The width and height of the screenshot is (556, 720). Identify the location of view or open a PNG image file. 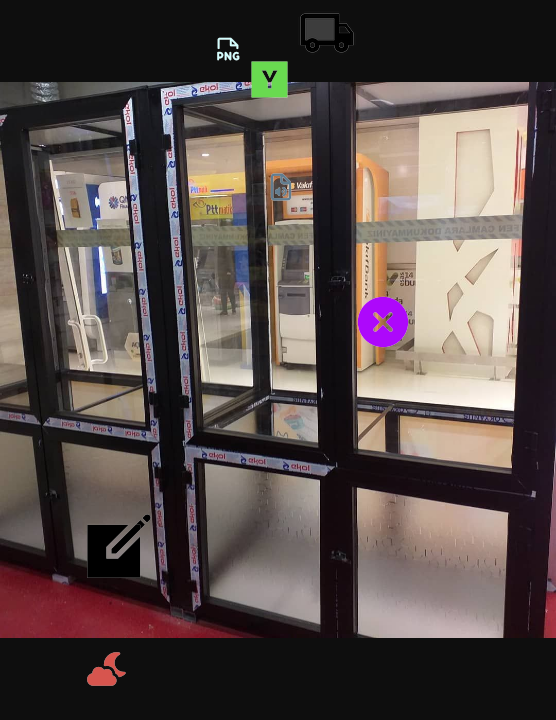
(228, 50).